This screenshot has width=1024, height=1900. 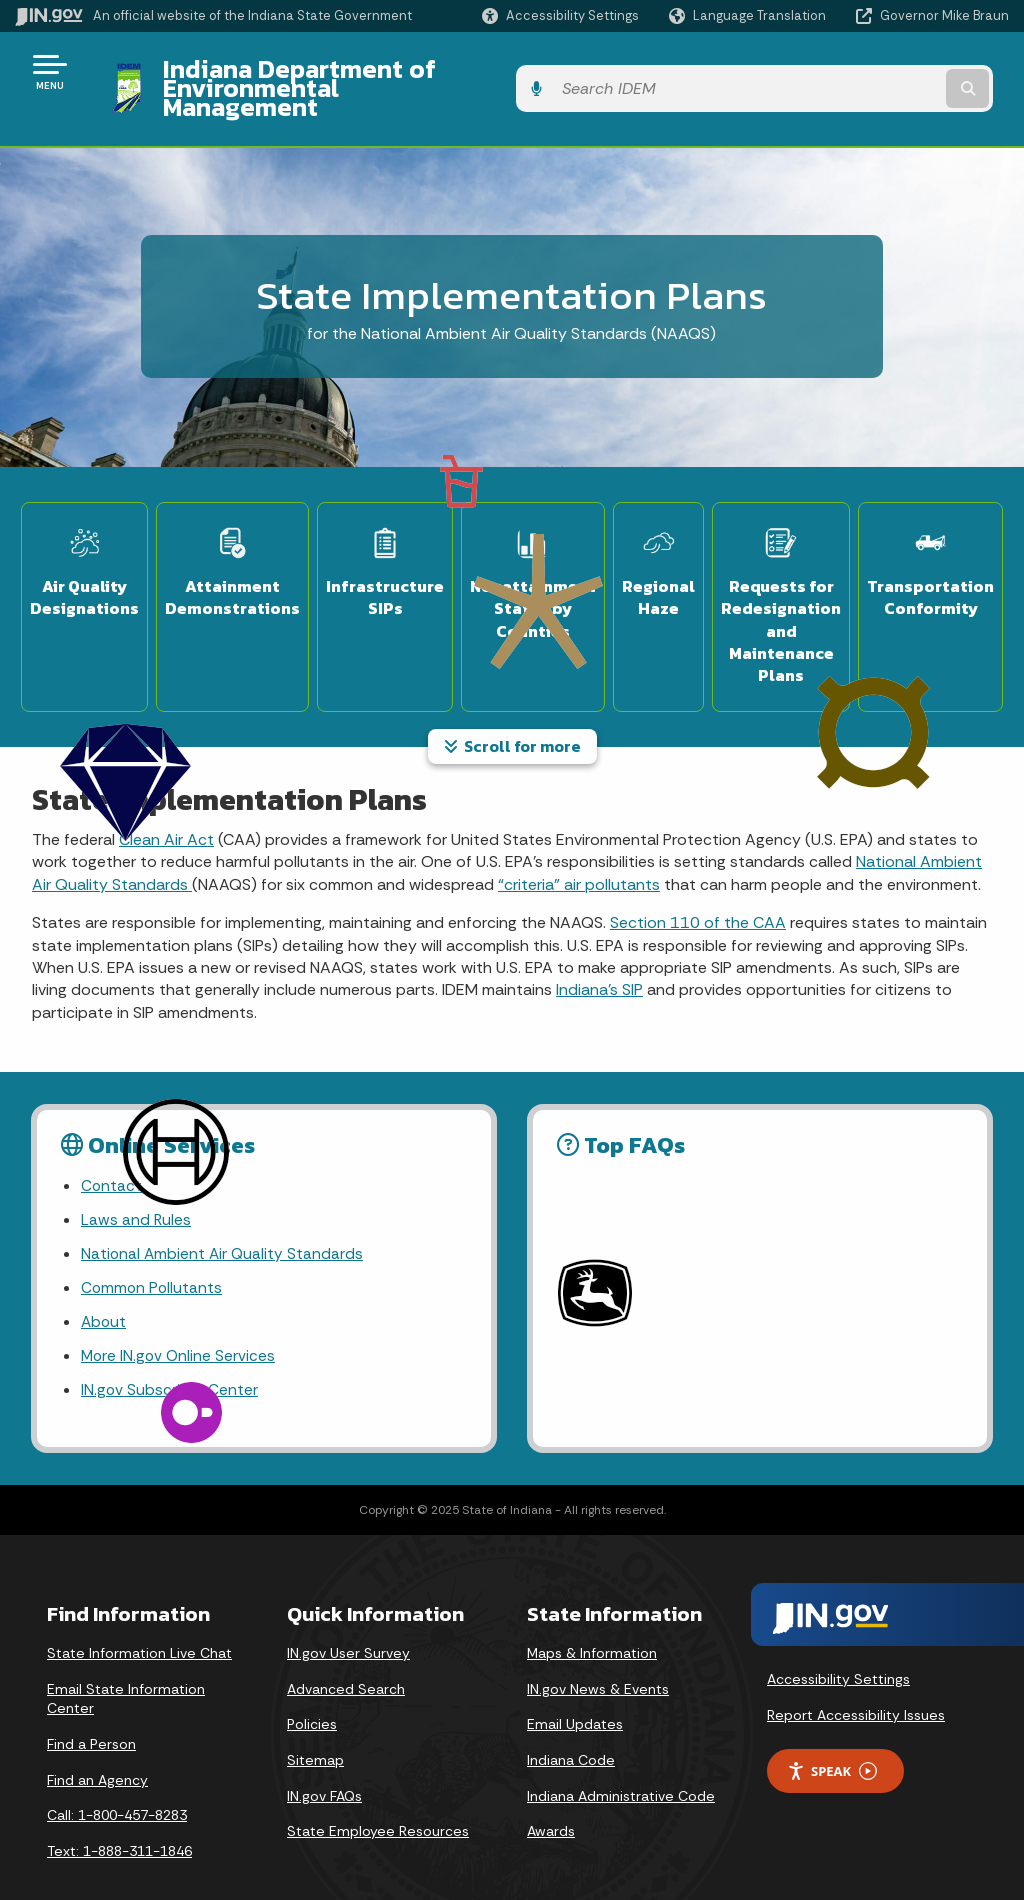 I want to click on DuckDB database logo, so click(x=191, y=1412).